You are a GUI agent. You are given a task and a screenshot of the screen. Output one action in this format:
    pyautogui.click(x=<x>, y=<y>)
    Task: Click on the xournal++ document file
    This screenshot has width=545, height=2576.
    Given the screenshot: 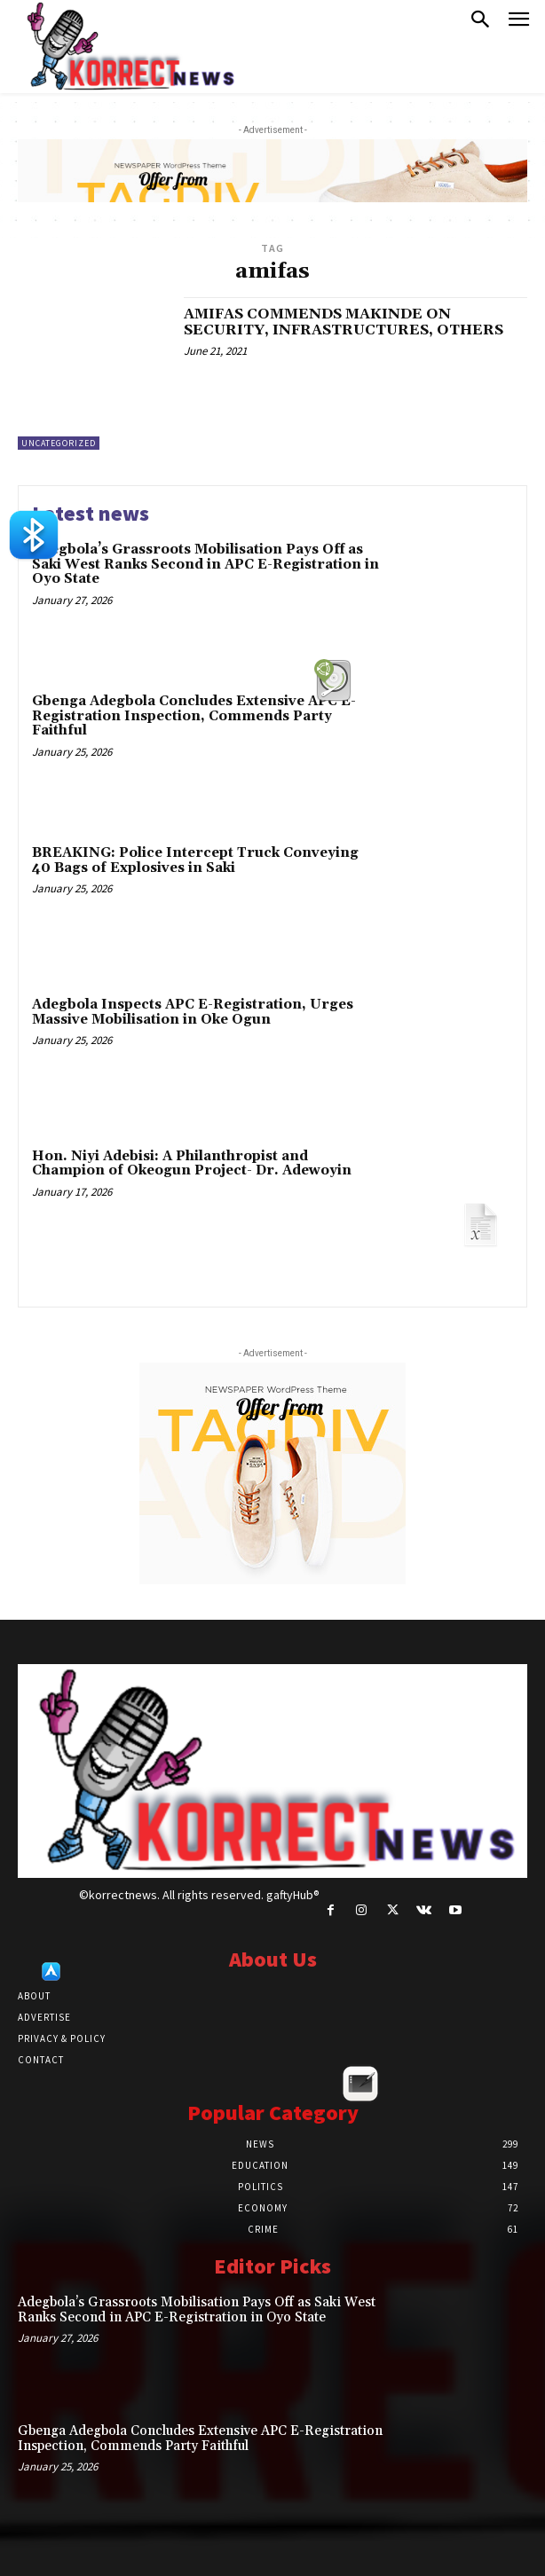 What is the action you would take?
    pyautogui.click(x=480, y=1225)
    